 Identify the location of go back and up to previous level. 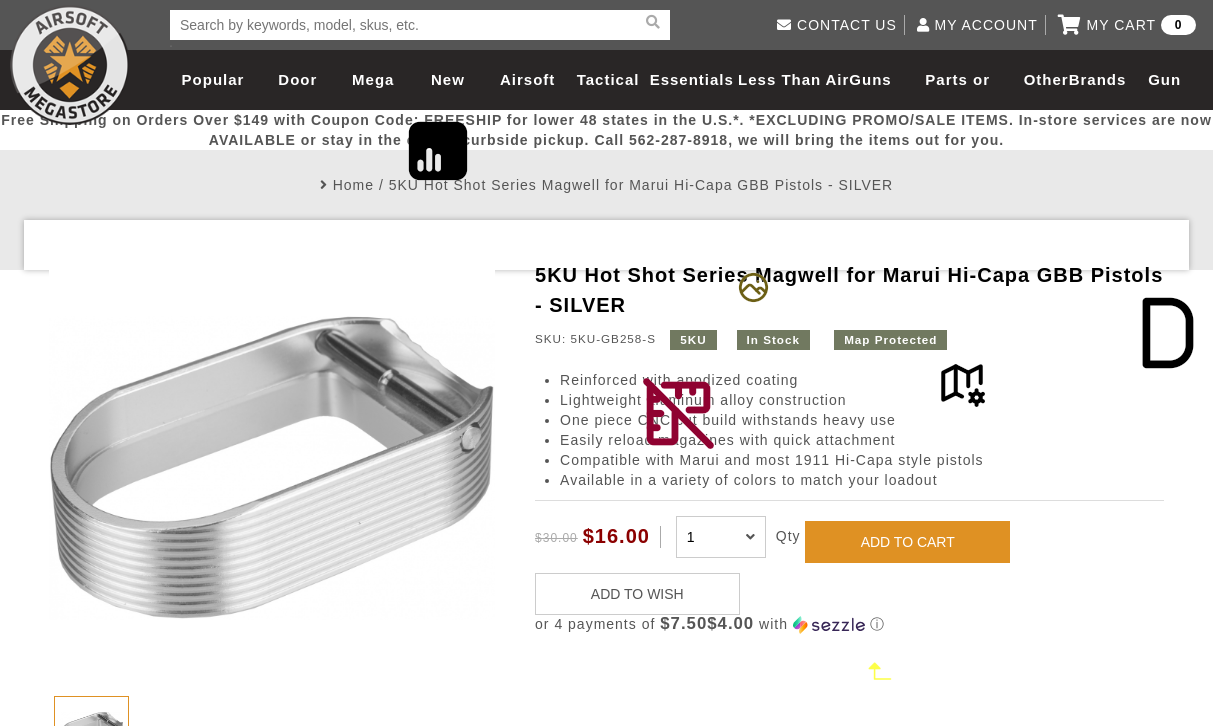
(879, 672).